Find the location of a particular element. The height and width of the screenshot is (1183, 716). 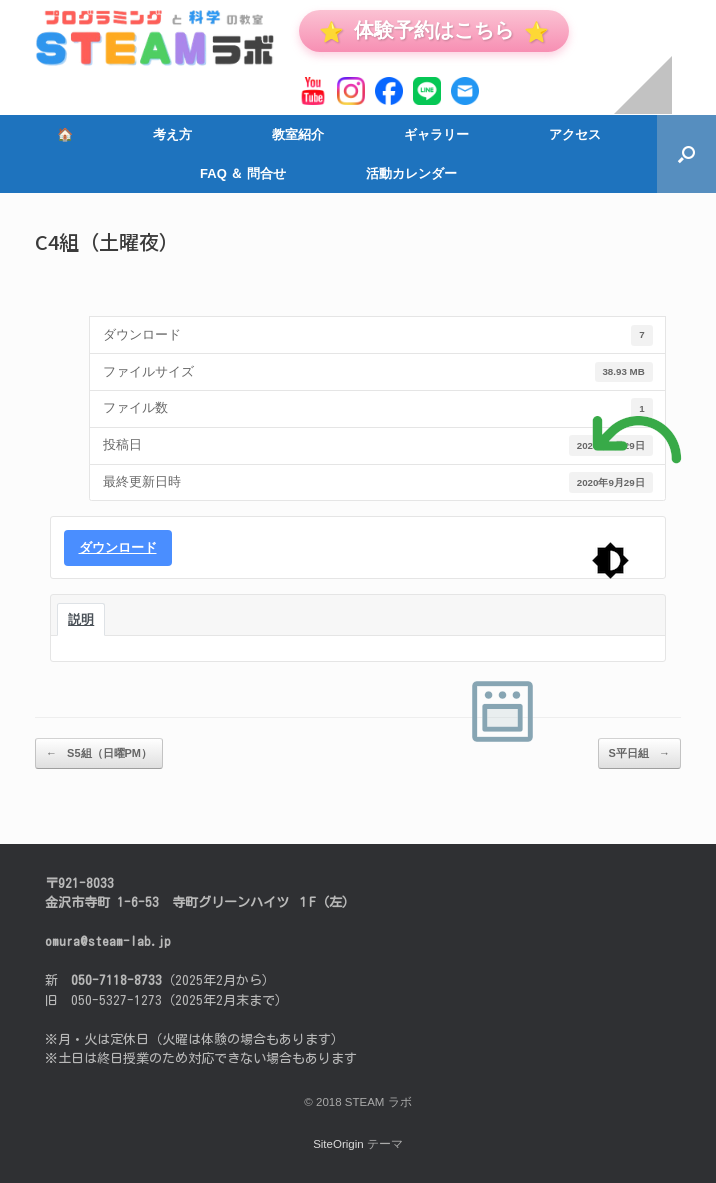

indicates no cellular signal is located at coordinates (643, 85).